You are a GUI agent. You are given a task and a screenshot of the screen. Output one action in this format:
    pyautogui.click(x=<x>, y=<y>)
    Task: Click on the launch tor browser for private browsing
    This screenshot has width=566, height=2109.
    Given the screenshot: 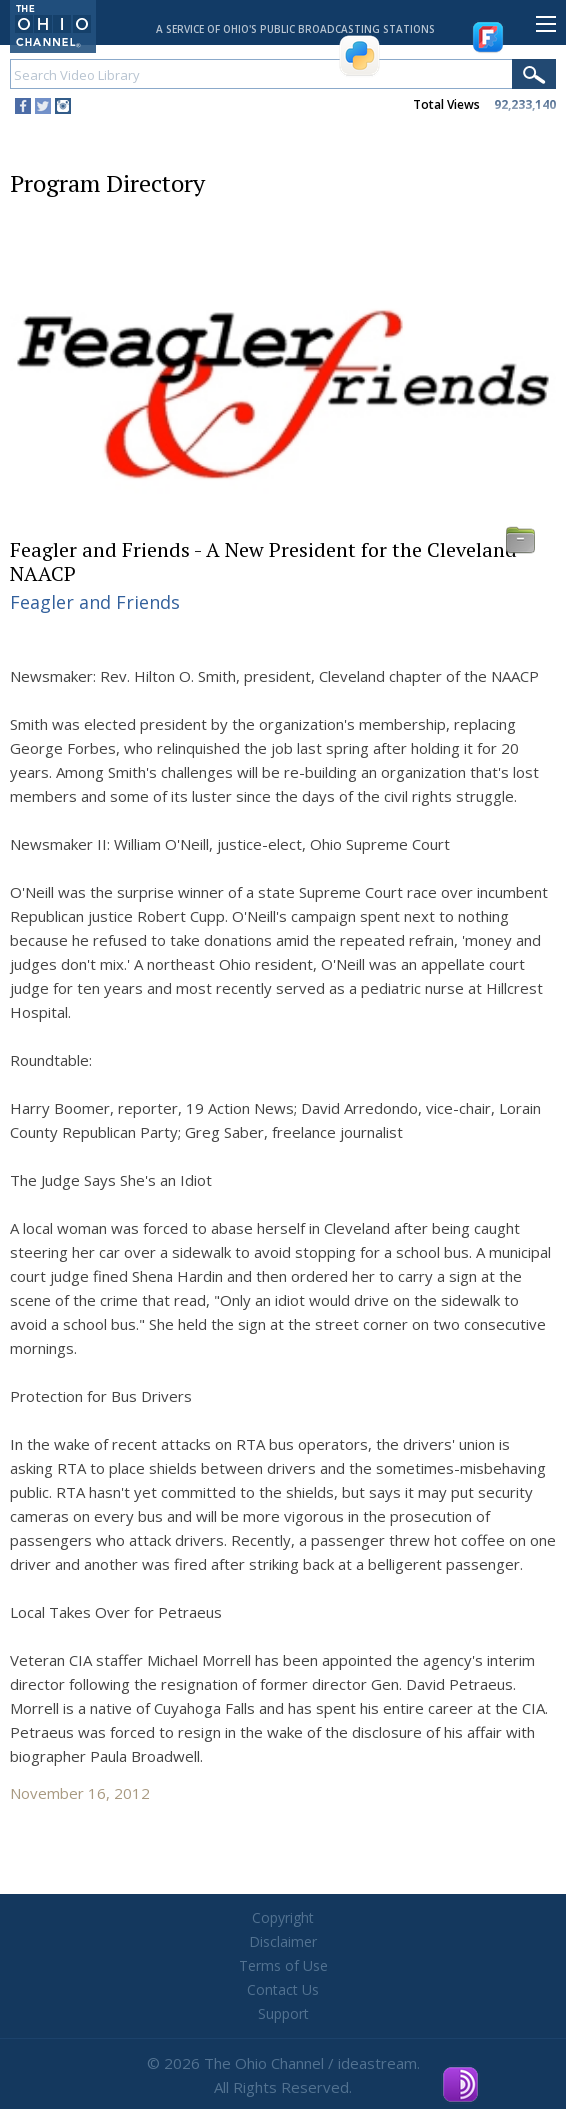 What is the action you would take?
    pyautogui.click(x=460, y=2084)
    